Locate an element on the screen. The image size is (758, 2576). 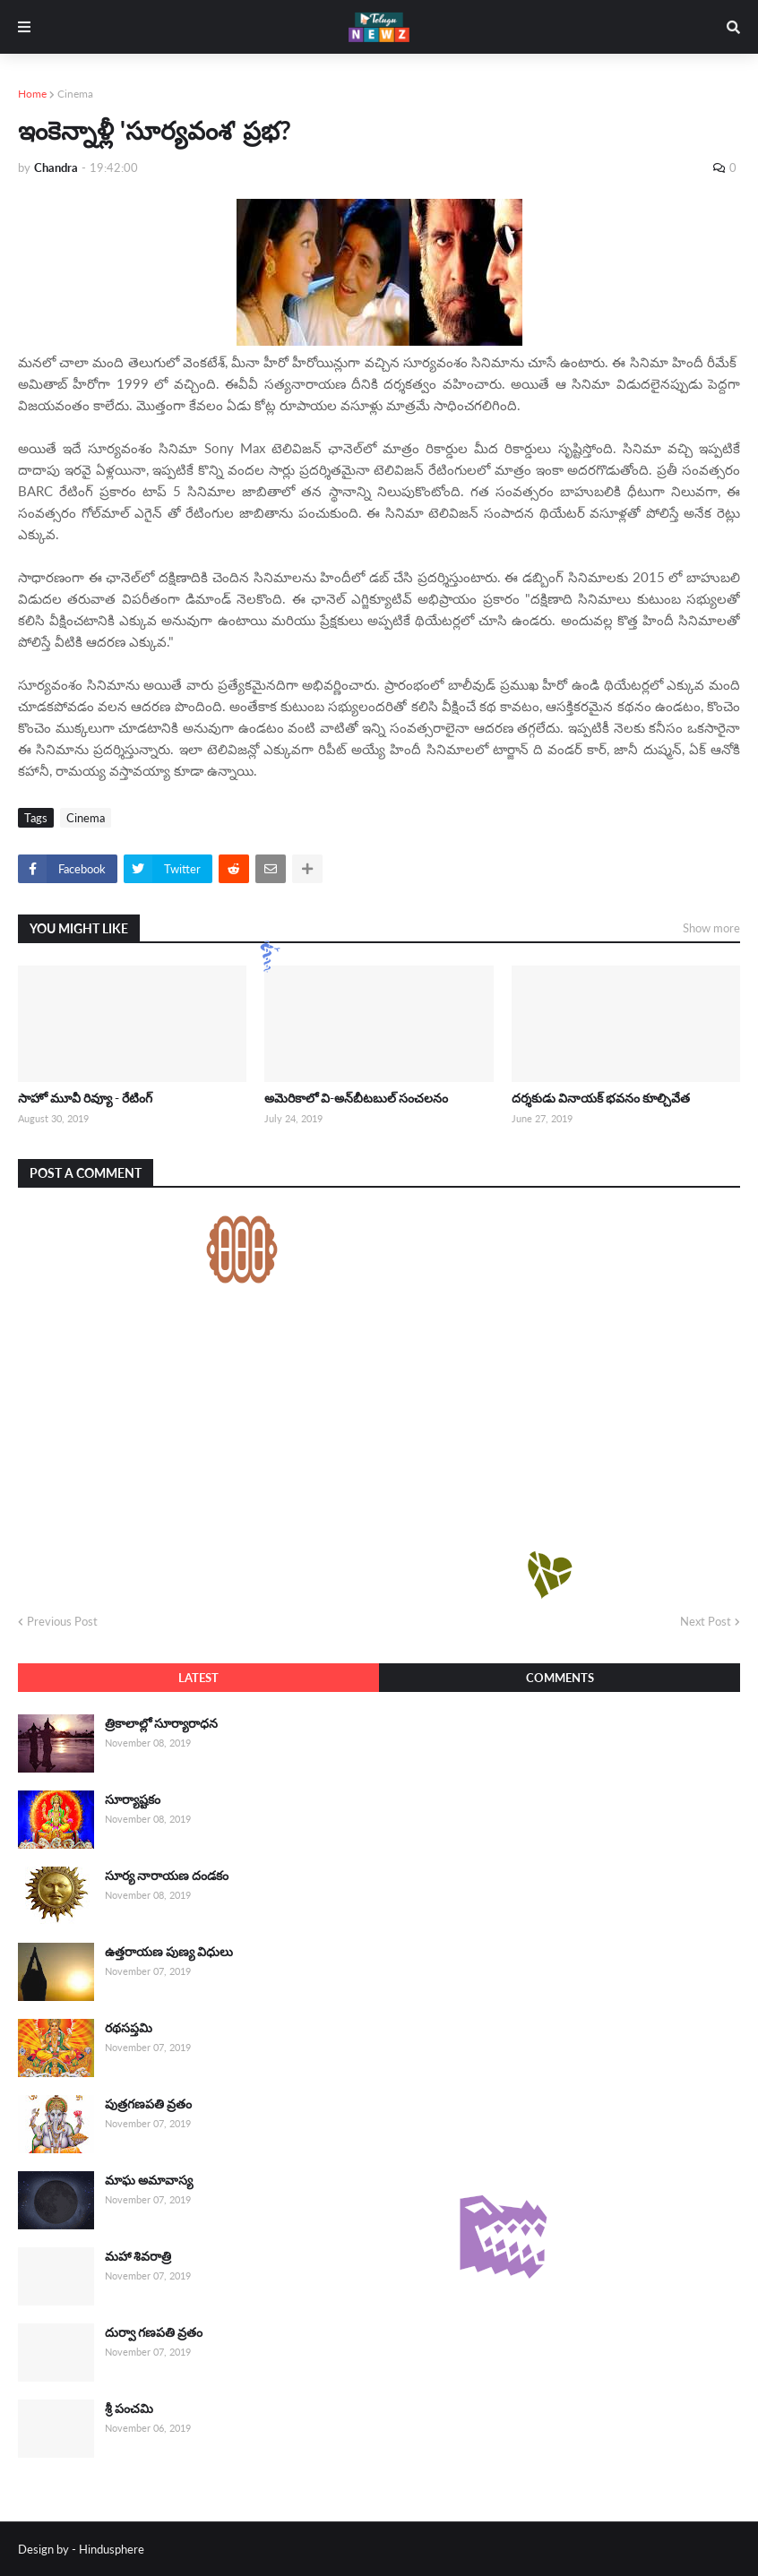
access health or medical features is located at coordinates (267, 957).